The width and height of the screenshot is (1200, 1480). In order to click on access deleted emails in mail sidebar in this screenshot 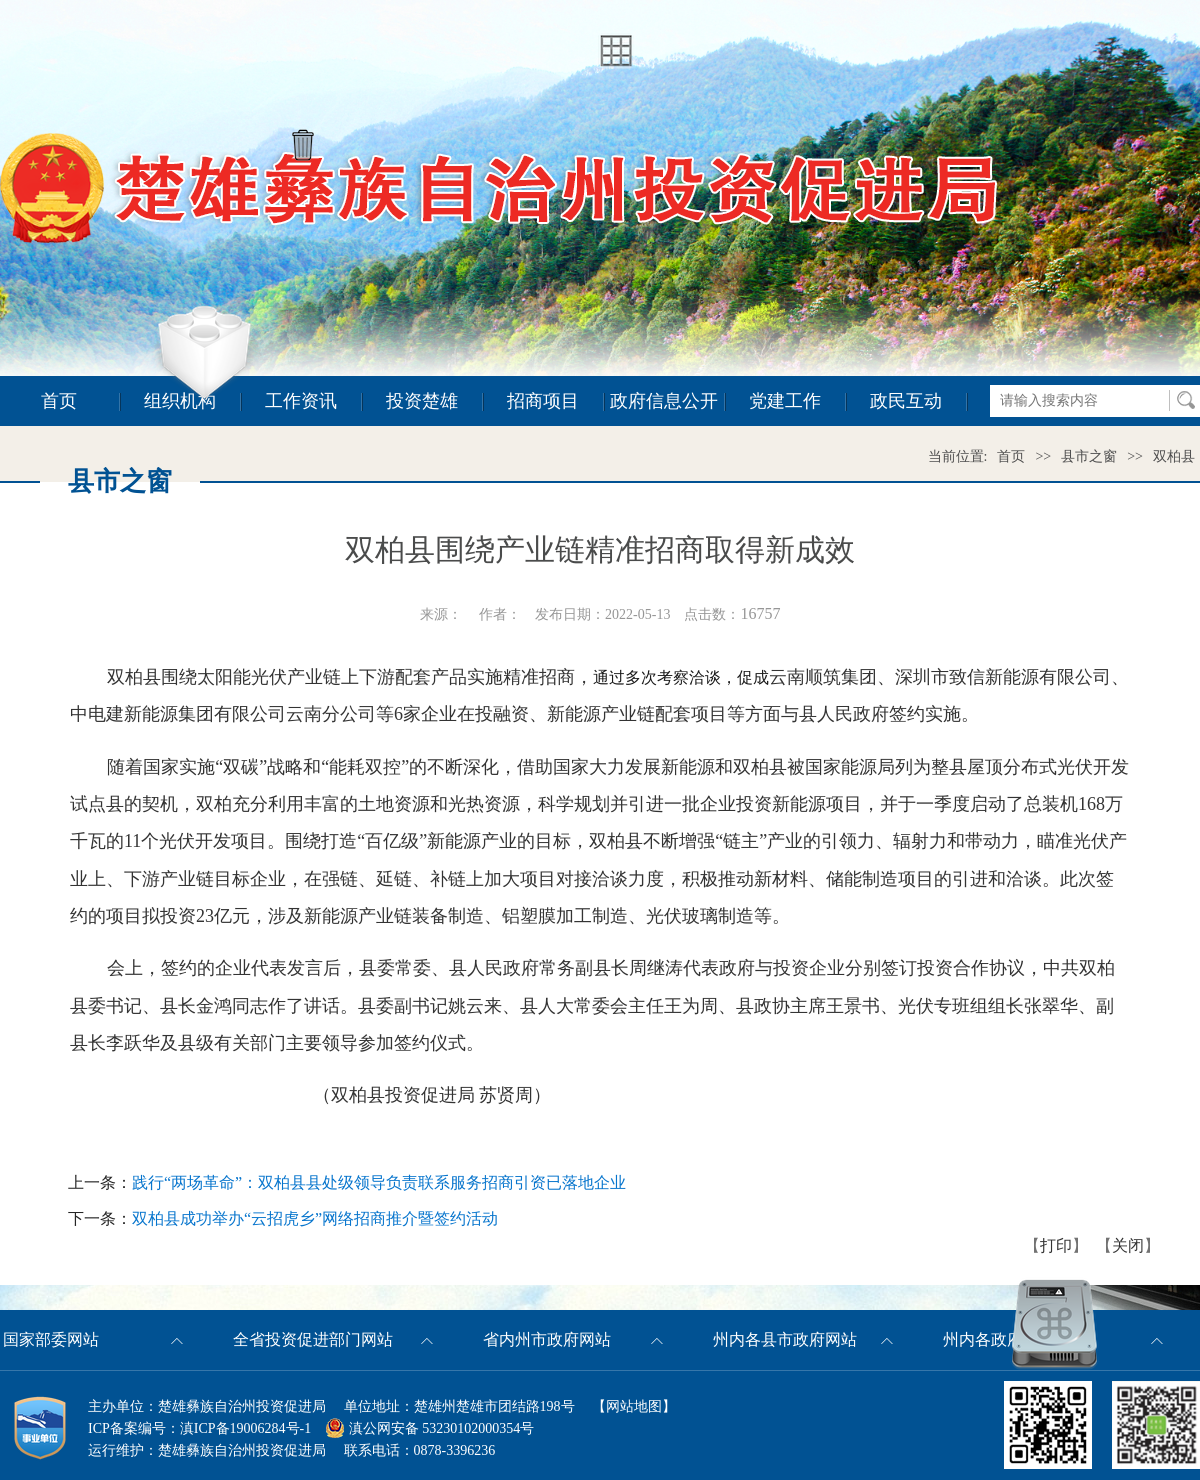, I will do `click(303, 145)`.